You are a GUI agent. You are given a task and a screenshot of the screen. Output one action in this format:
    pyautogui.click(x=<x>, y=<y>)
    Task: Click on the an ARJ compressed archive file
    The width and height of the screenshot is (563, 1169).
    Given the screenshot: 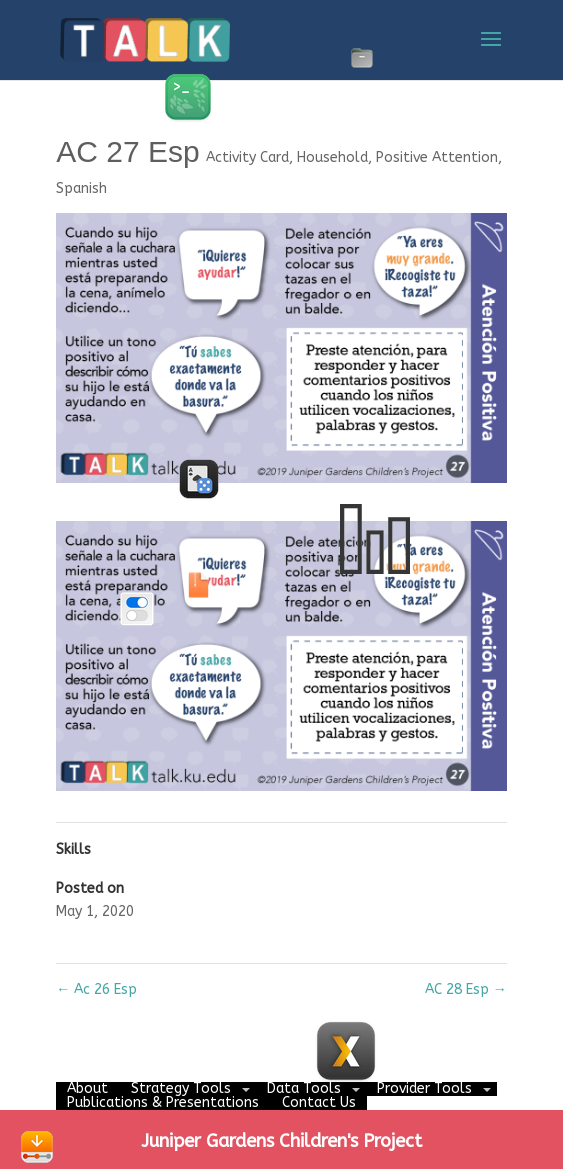 What is the action you would take?
    pyautogui.click(x=198, y=585)
    